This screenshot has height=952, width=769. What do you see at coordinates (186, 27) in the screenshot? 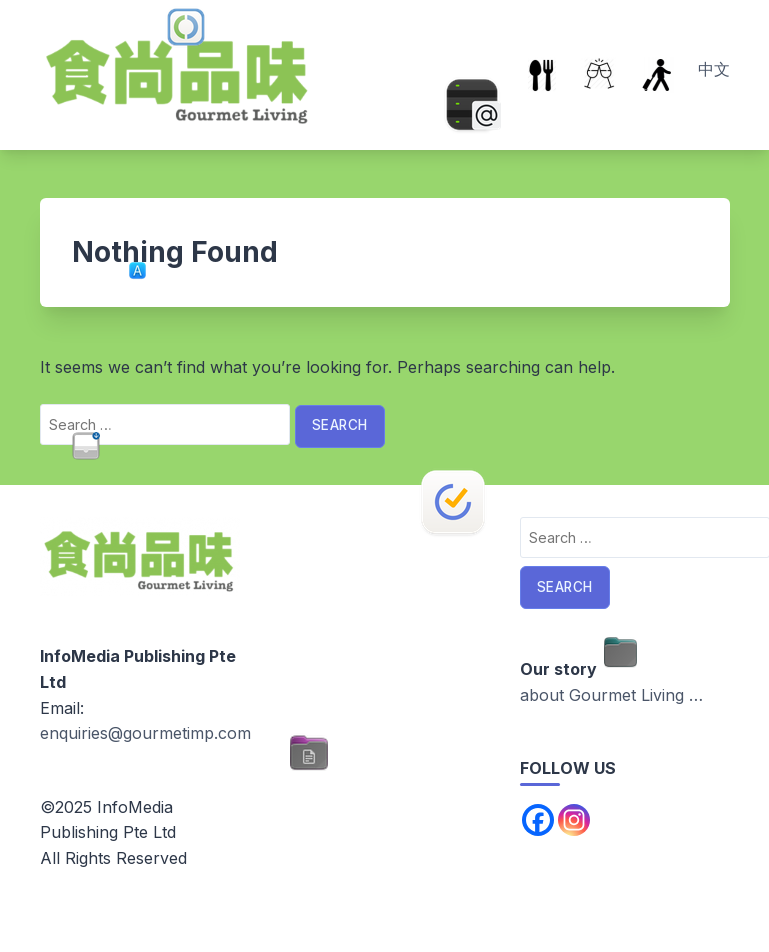
I see `open the AusweisApp for German digital ID authentication` at bounding box center [186, 27].